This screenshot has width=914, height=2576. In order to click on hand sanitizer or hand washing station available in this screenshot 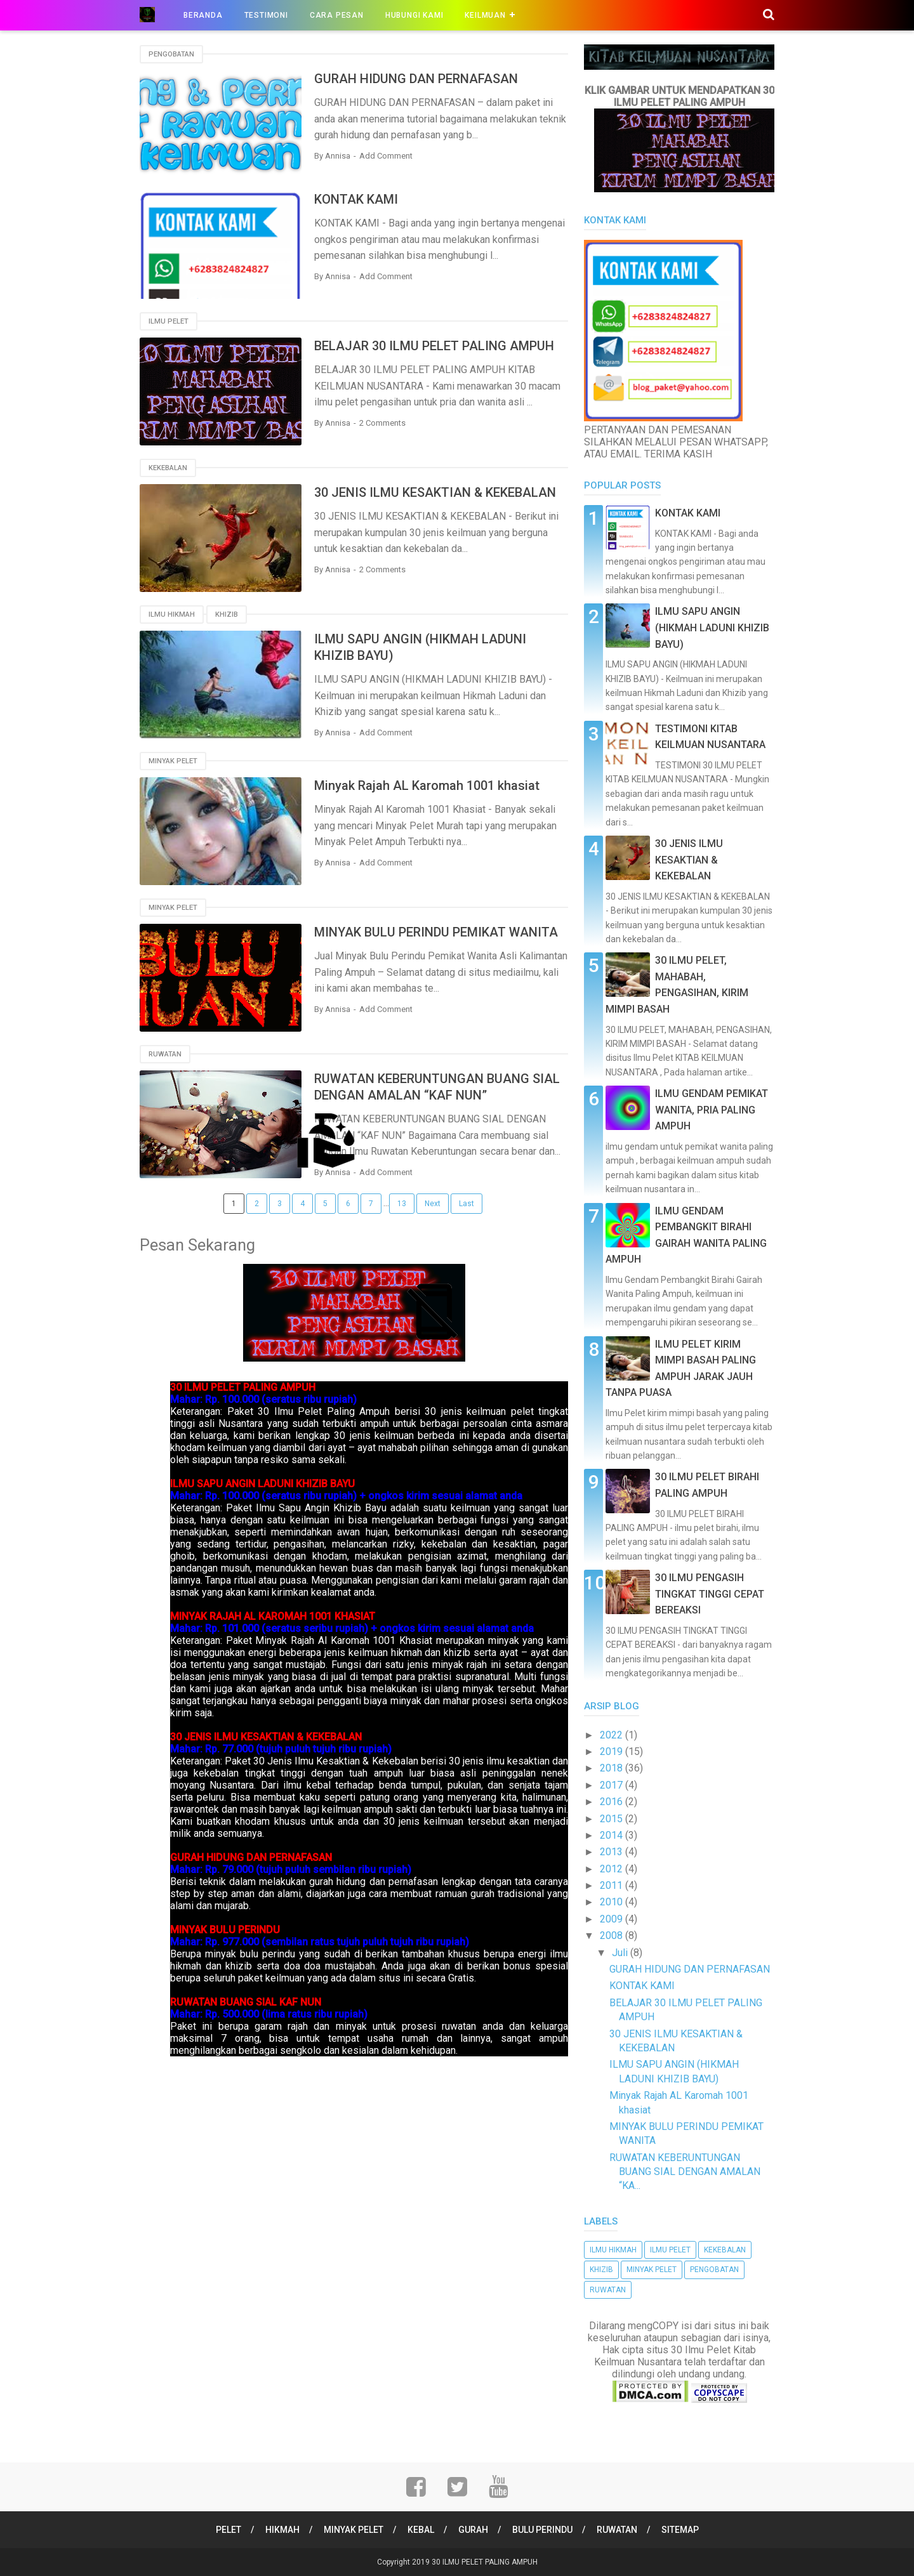, I will do `click(327, 1140)`.